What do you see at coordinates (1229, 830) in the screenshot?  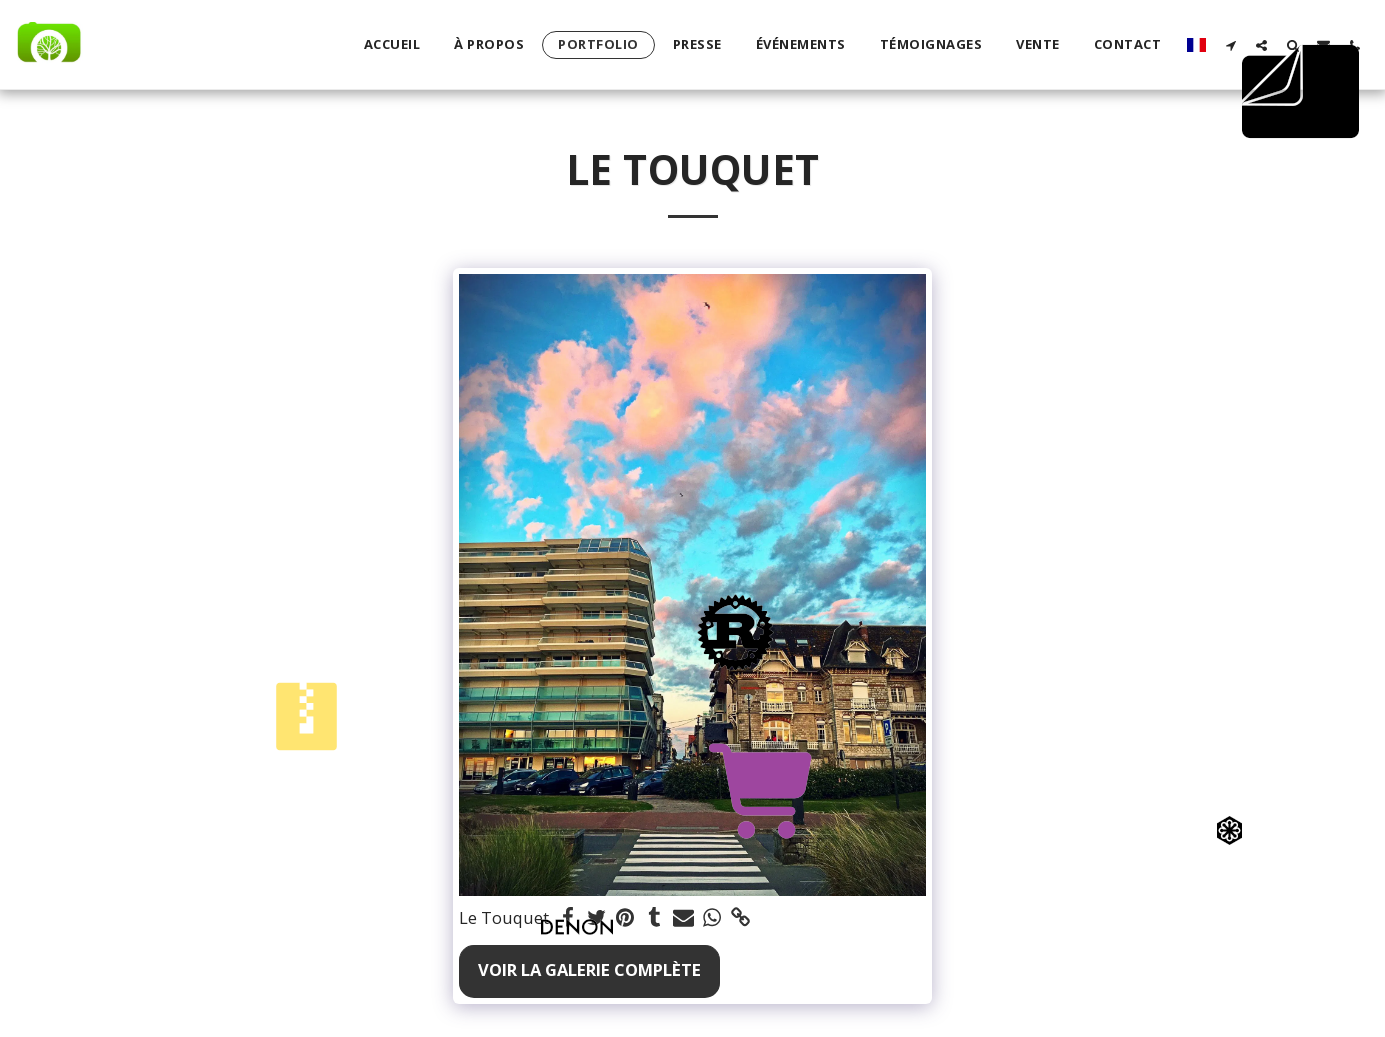 I see `open boxy svg vector graphics editor` at bounding box center [1229, 830].